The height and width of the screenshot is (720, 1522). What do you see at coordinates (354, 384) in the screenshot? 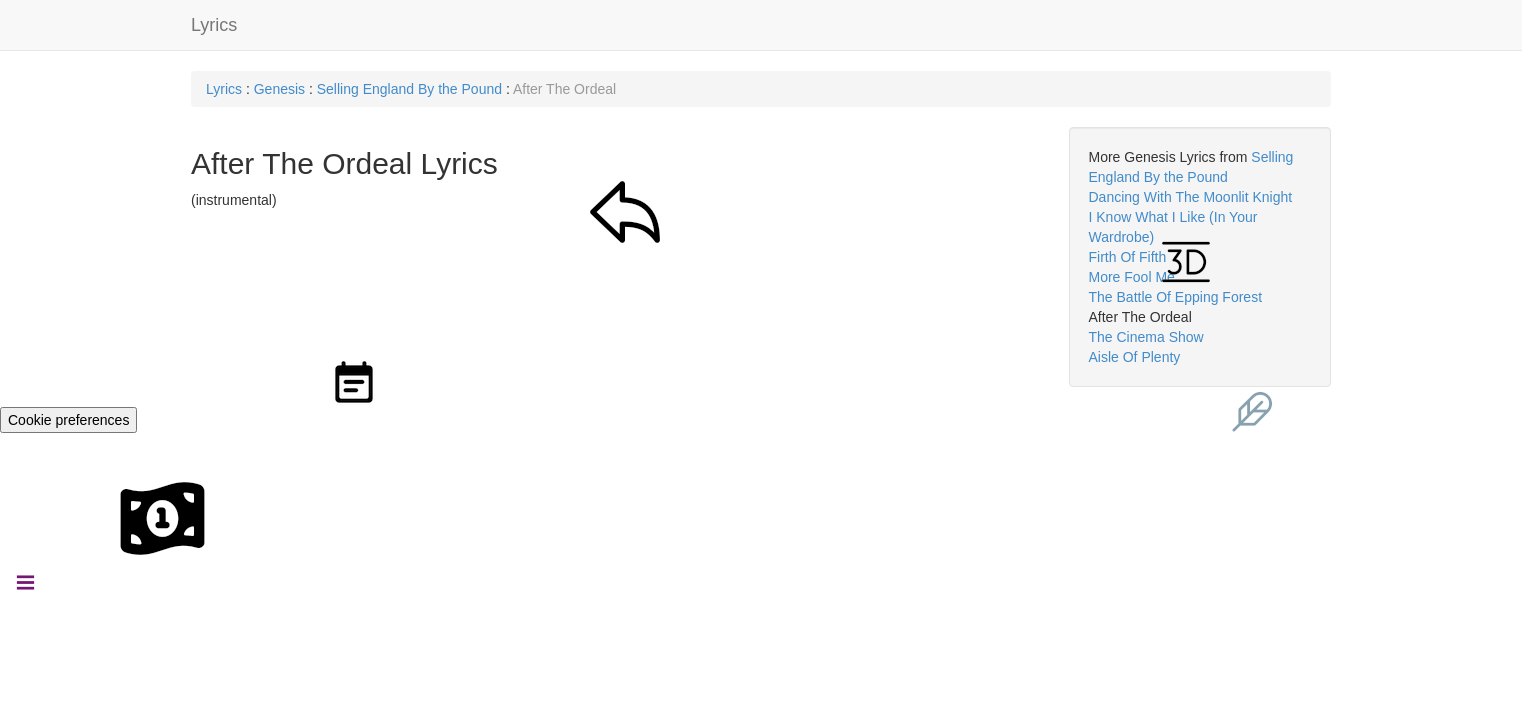
I see `view event details or notes` at bounding box center [354, 384].